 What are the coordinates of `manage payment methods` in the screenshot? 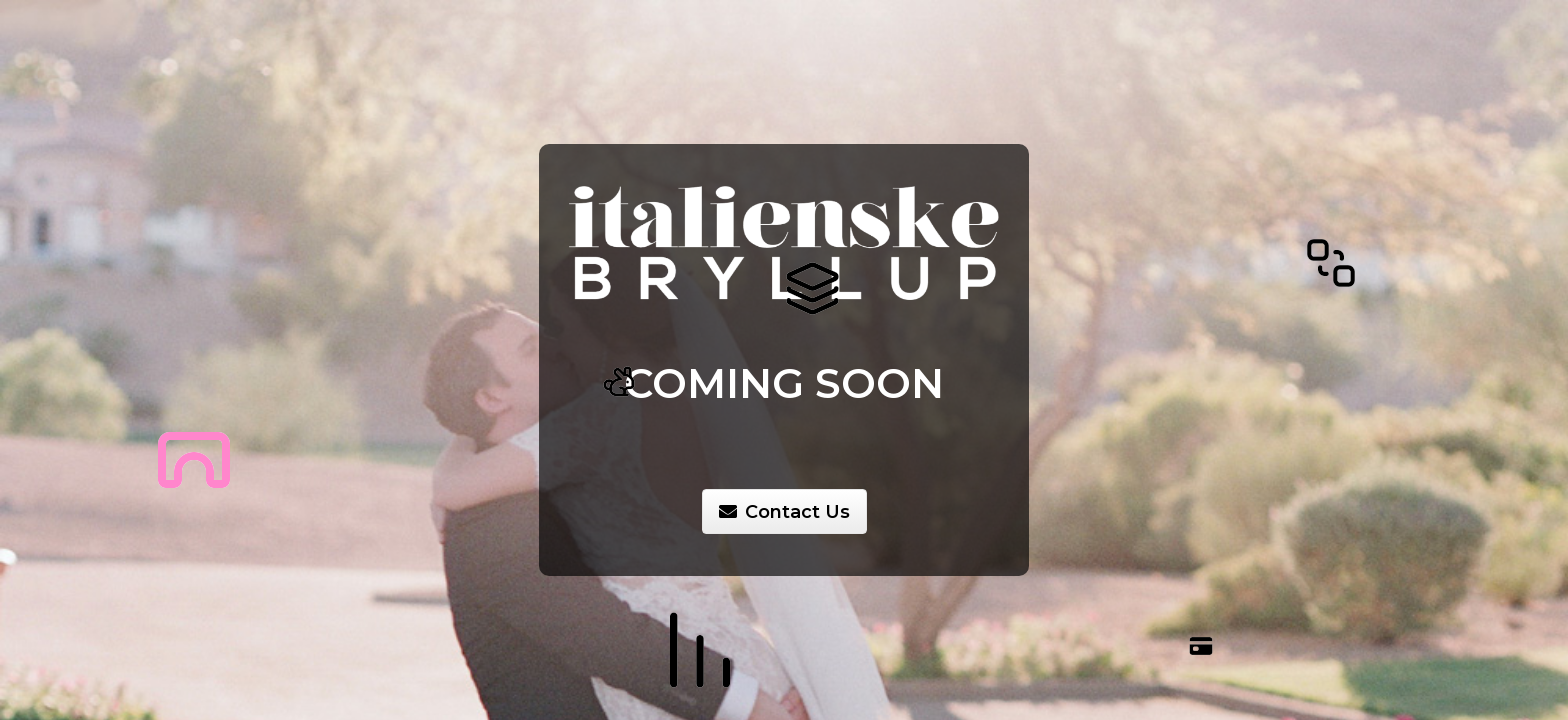 It's located at (1201, 646).